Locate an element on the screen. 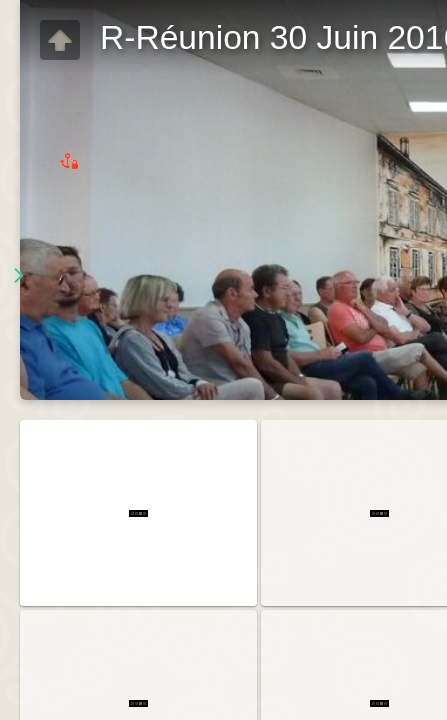  navigate to the next item or screen is located at coordinates (17, 275).